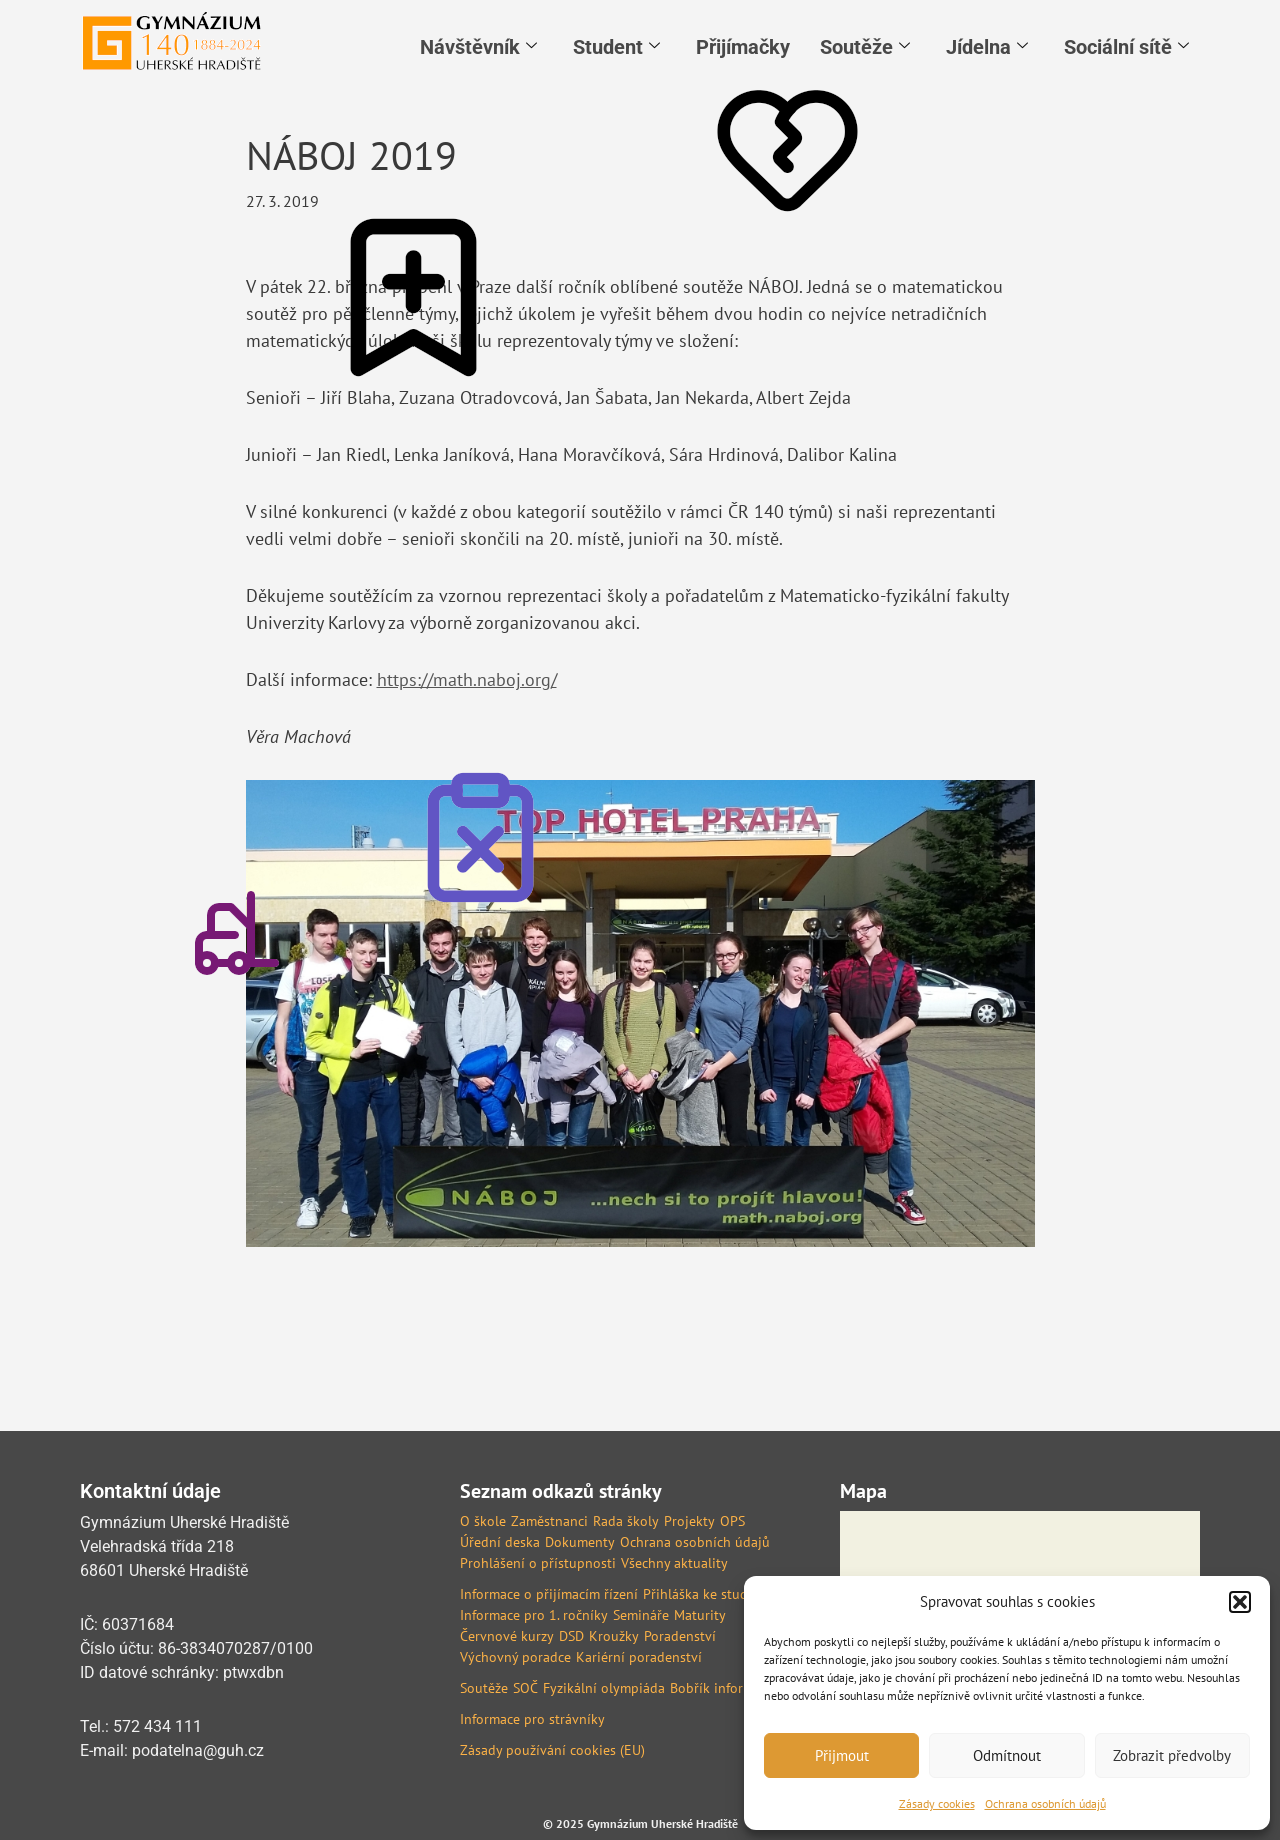 Image resolution: width=1280 pixels, height=1840 pixels. Describe the element at coordinates (787, 147) in the screenshot. I see `unlike or remove from favorites` at that location.